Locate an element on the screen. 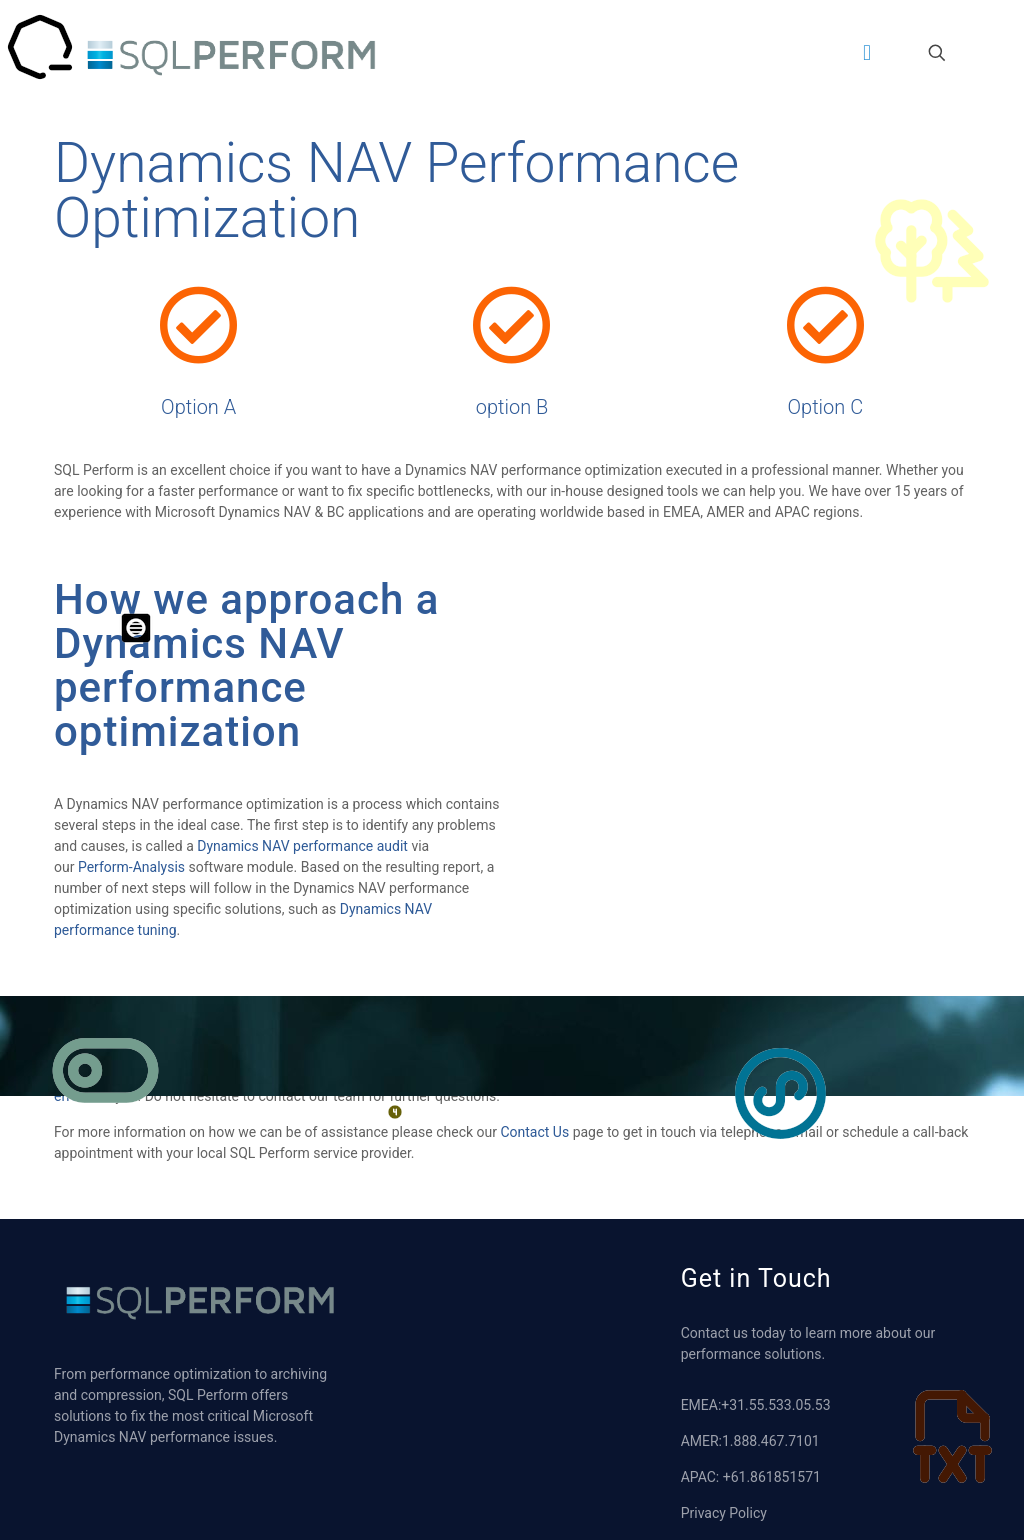 The width and height of the screenshot is (1024, 1540). toggle switch in off position is located at coordinates (105, 1070).